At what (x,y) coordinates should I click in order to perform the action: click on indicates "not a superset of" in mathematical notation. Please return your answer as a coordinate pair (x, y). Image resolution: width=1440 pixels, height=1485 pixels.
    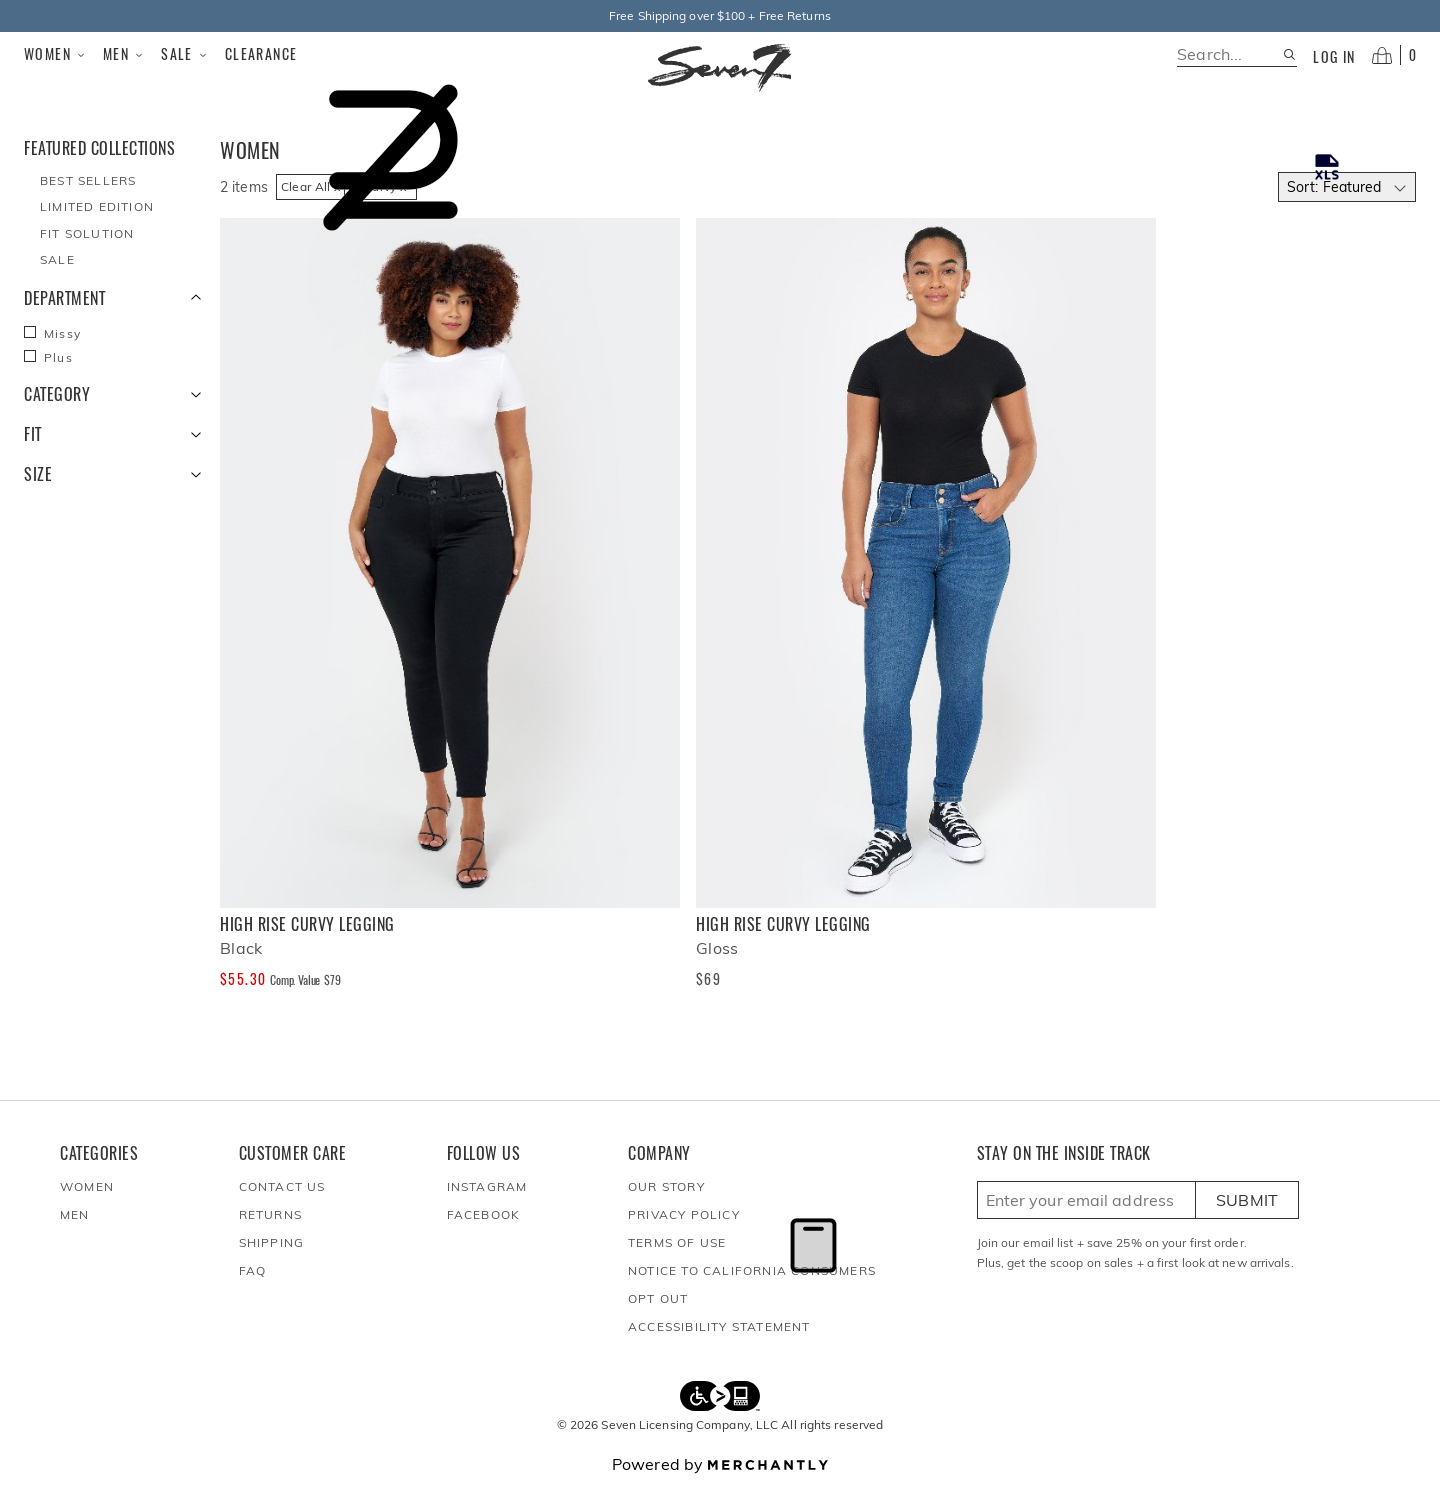
    Looking at the image, I should click on (390, 157).